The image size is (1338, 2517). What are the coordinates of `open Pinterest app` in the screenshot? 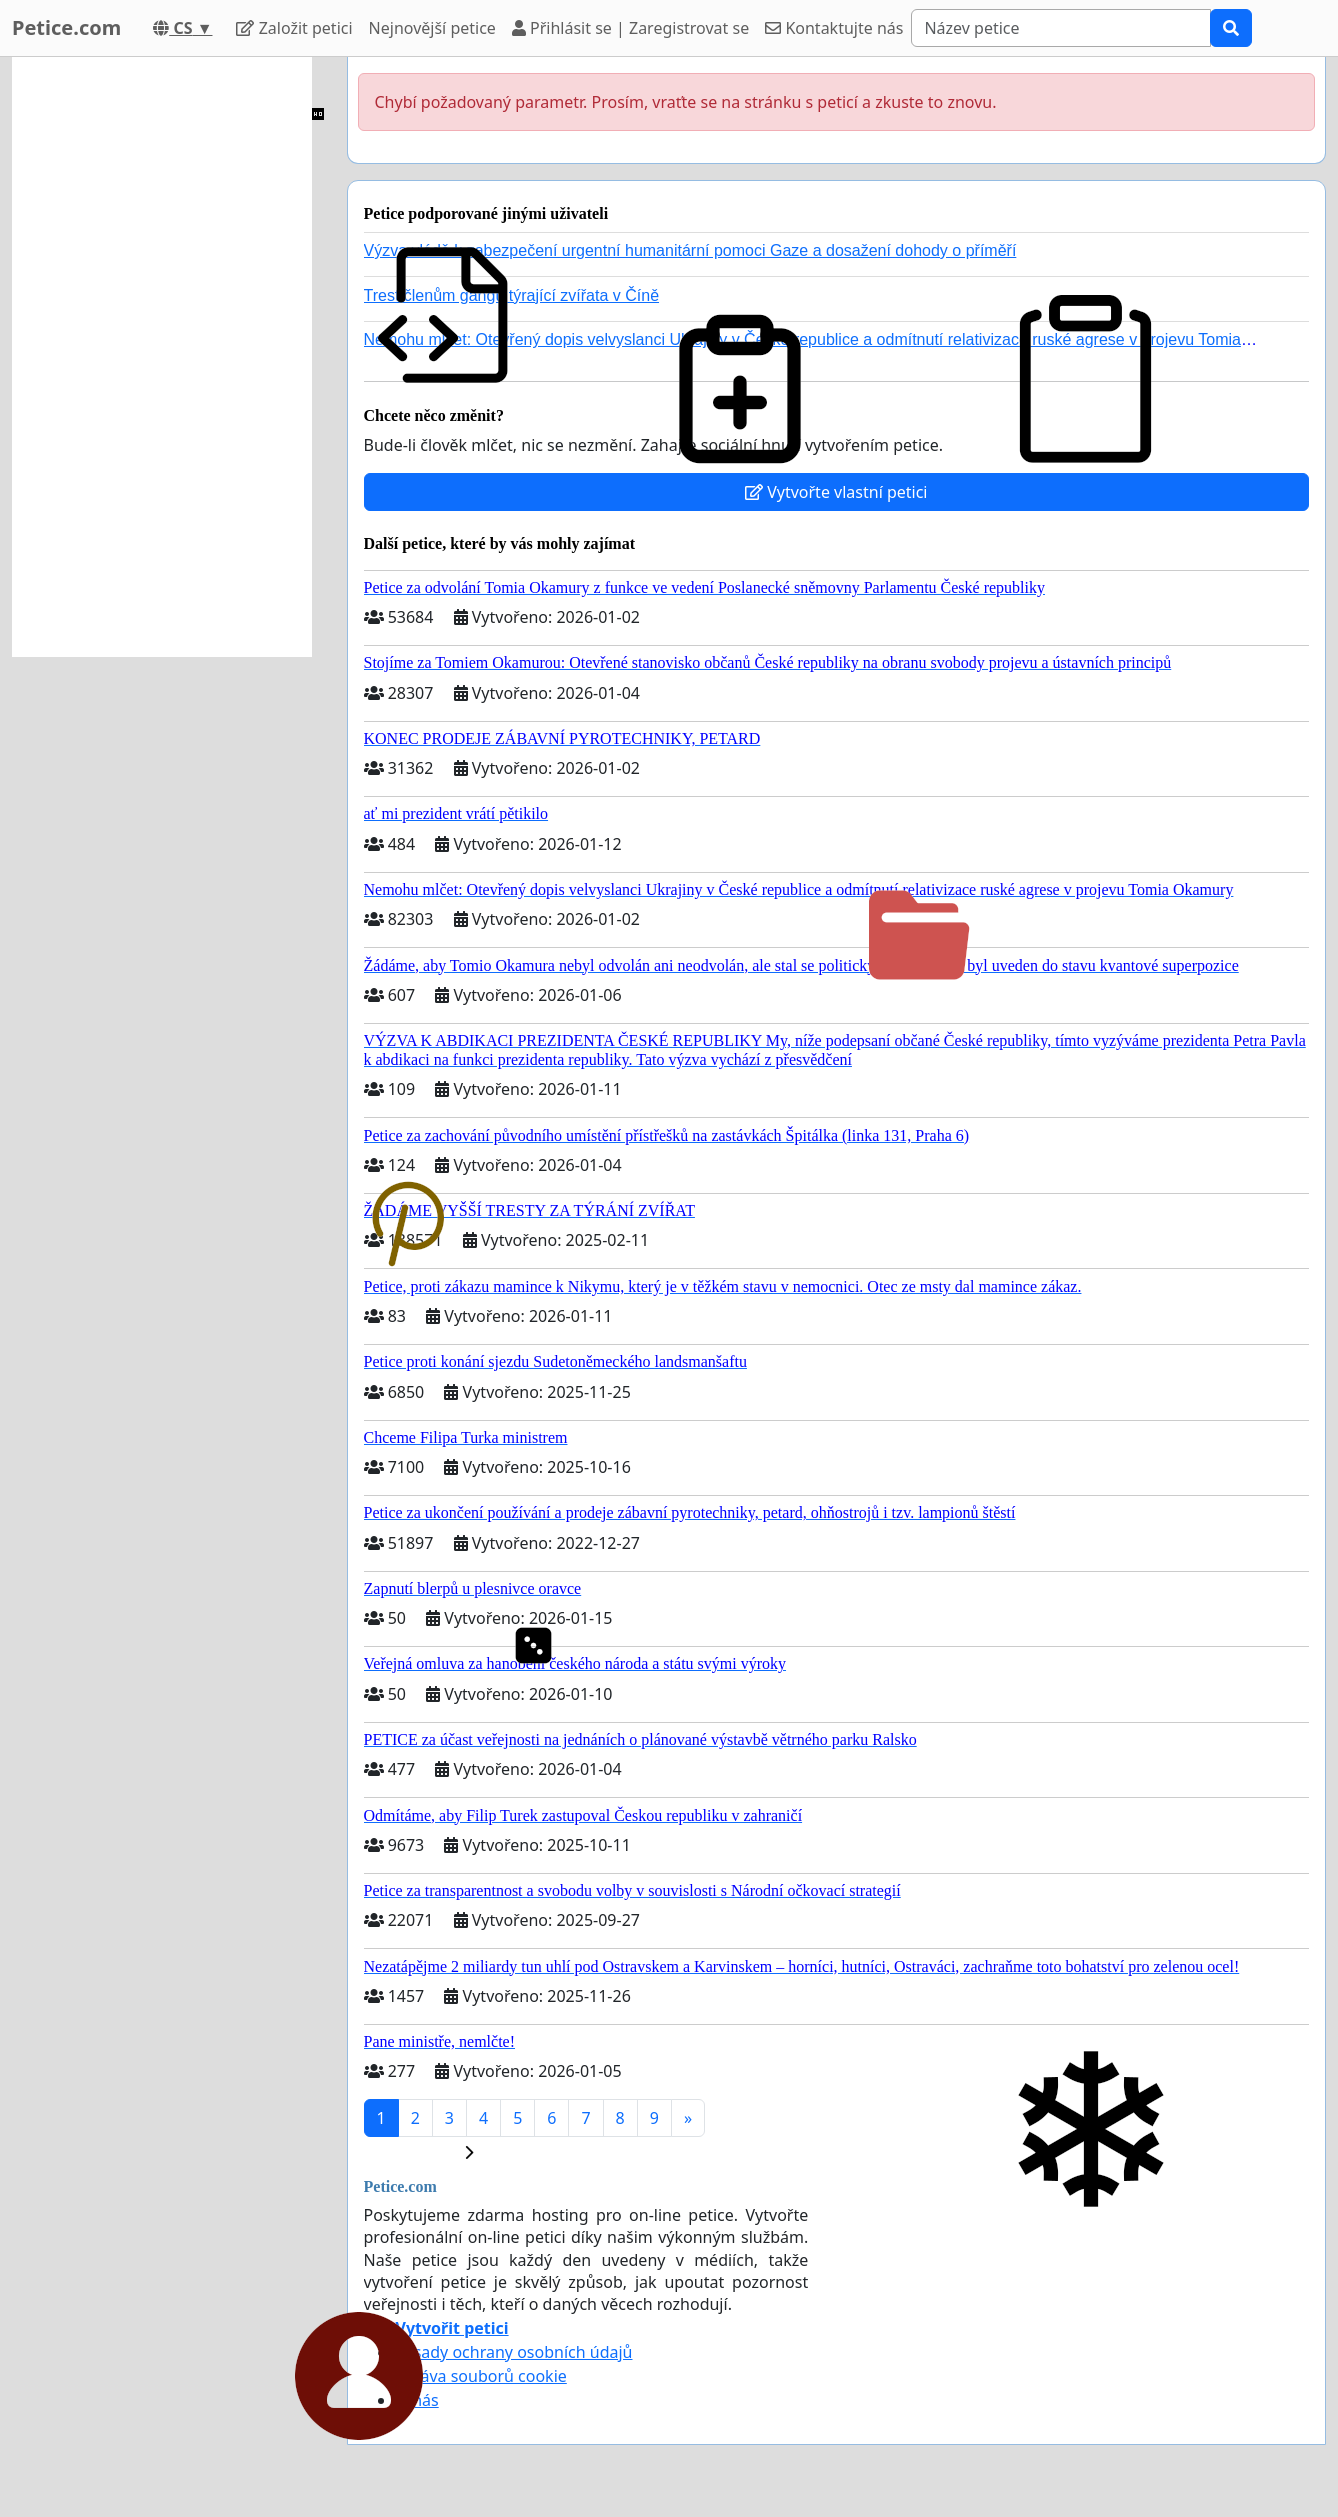 It's located at (405, 1224).